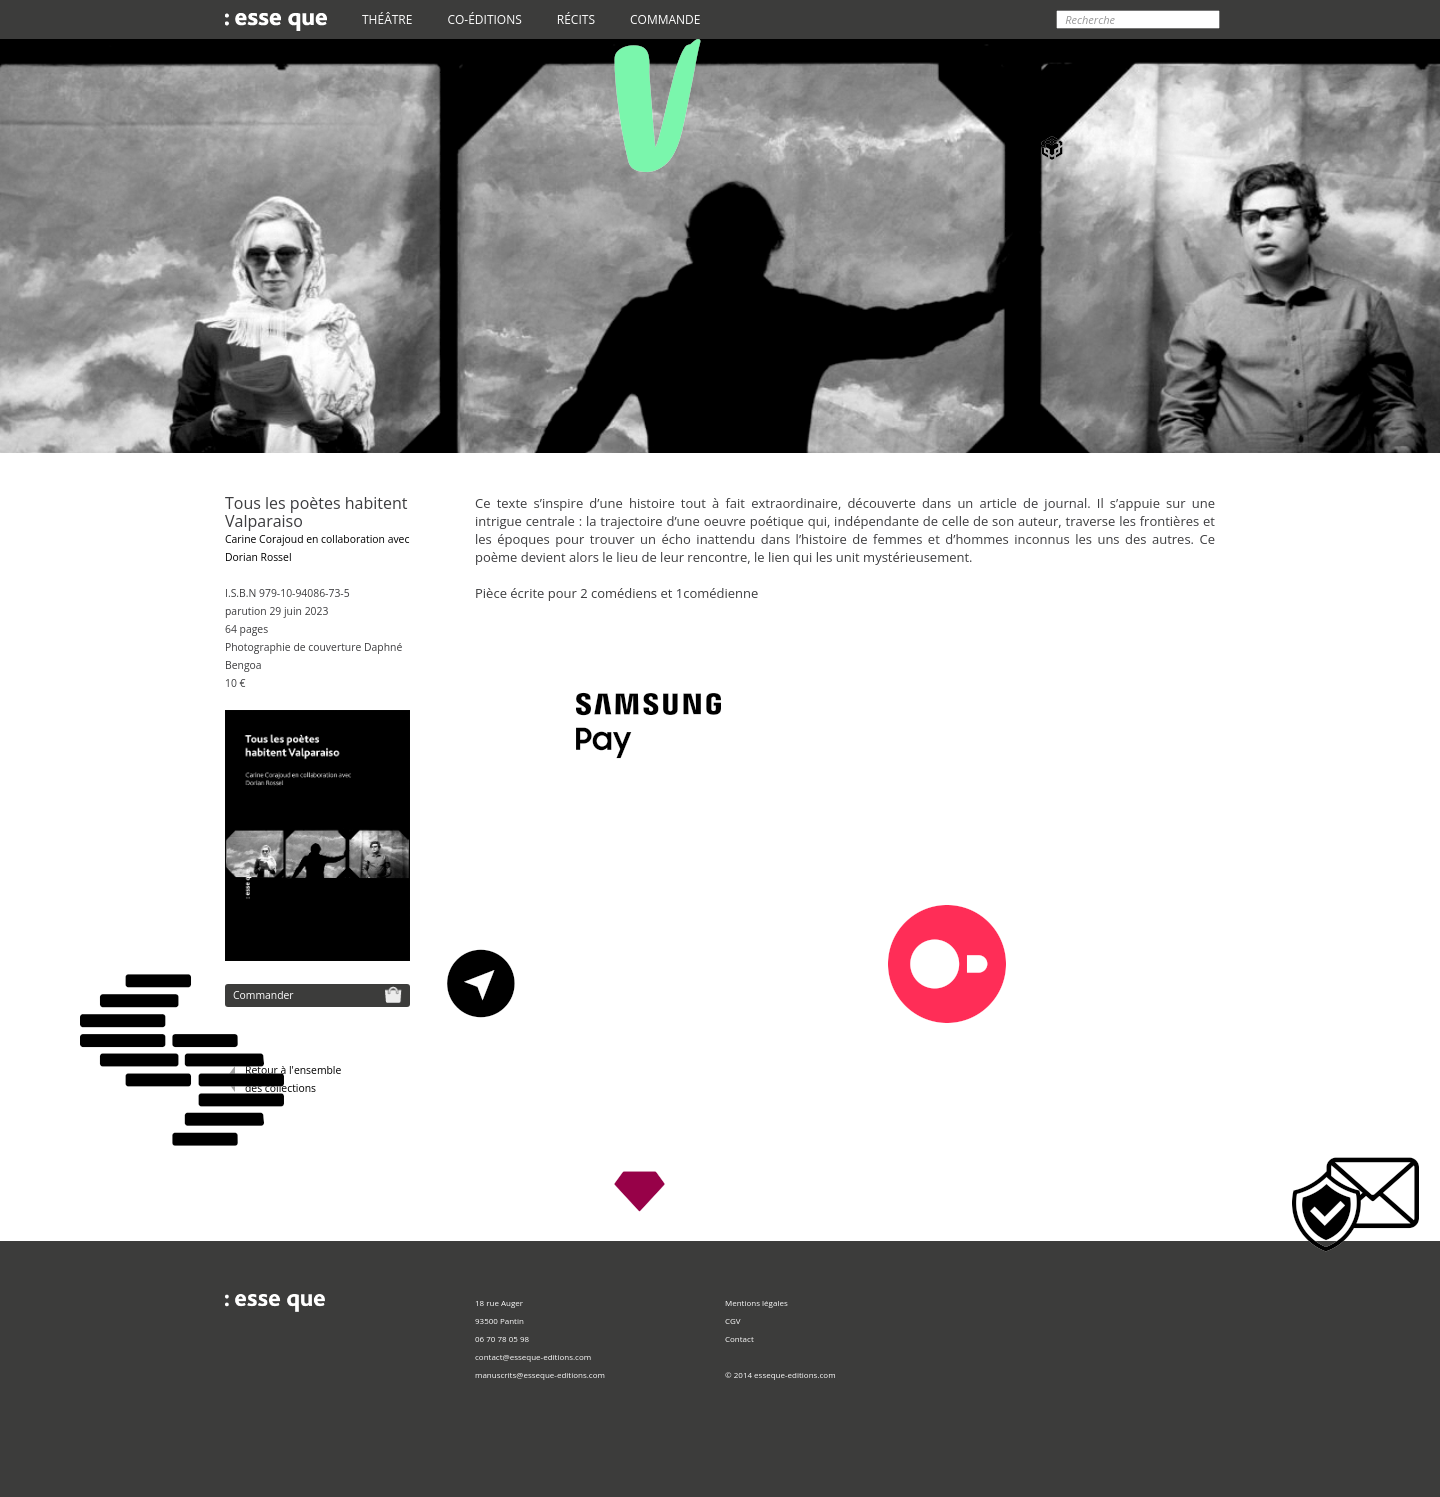  What do you see at coordinates (1355, 1204) in the screenshot?
I see `access SimpleLogin email alias service` at bounding box center [1355, 1204].